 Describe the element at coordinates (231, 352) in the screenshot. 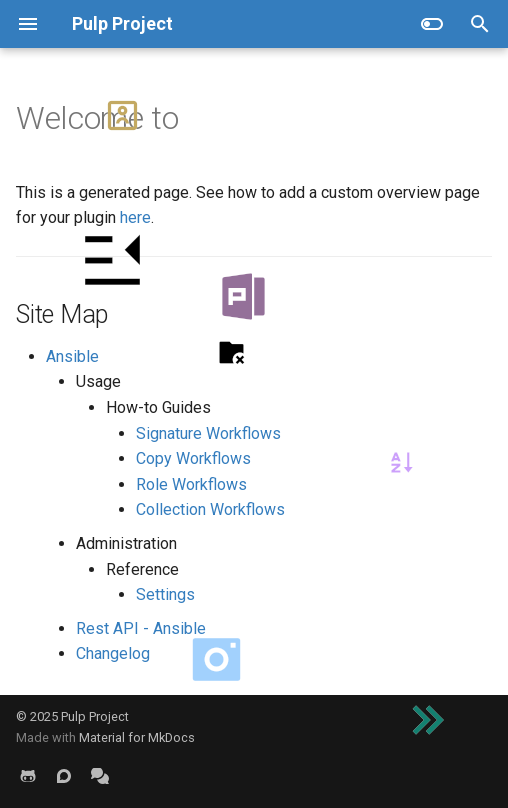

I see `delete a folder` at that location.